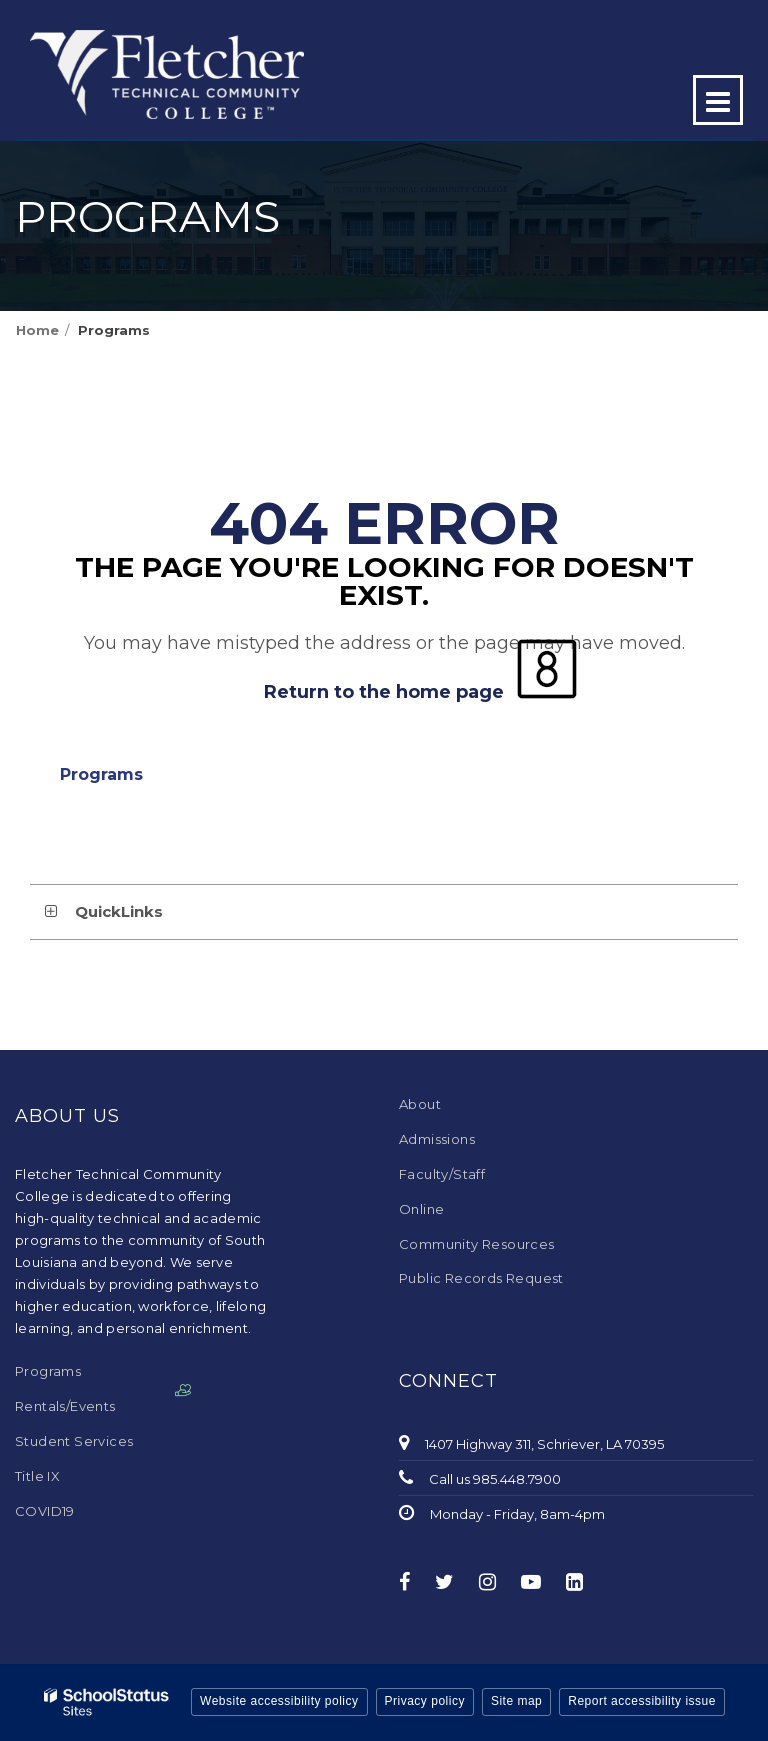 Image resolution: width=768 pixels, height=1741 pixels. Describe the element at coordinates (547, 669) in the screenshot. I see `indicates item number eight in a list or sequence` at that location.